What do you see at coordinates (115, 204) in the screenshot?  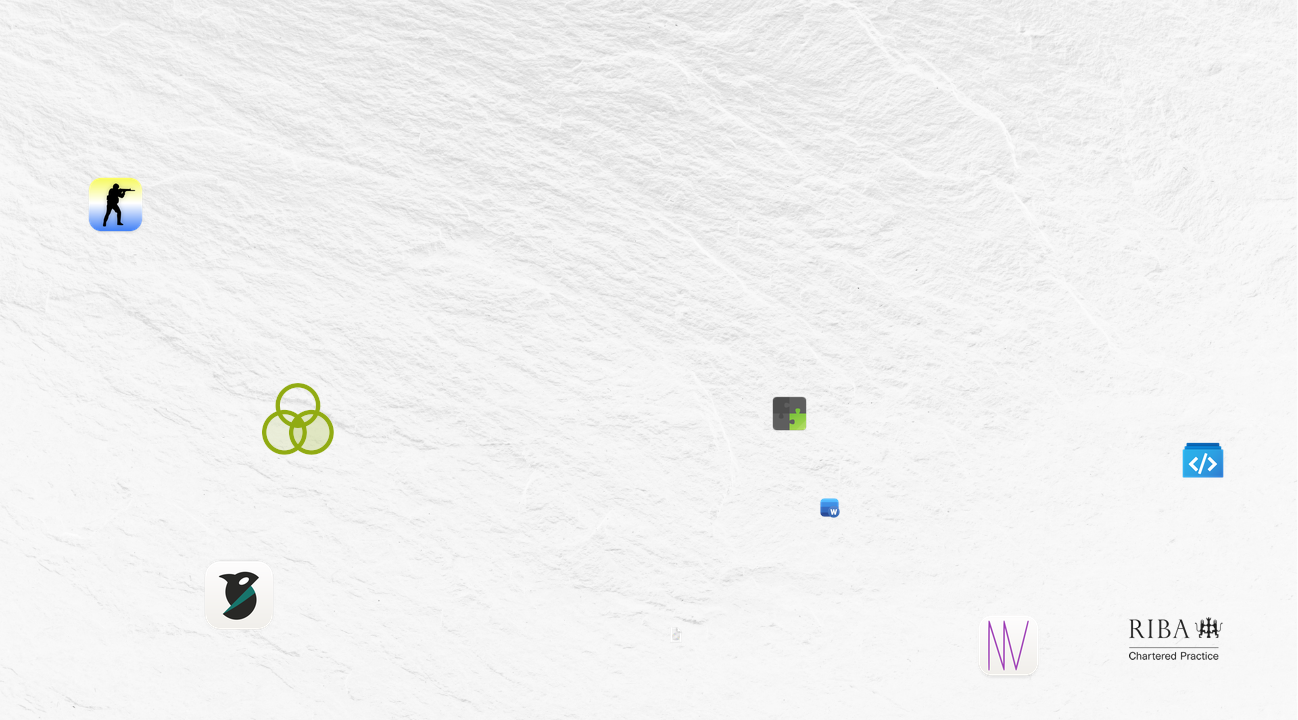 I see `launch counter-strike` at bounding box center [115, 204].